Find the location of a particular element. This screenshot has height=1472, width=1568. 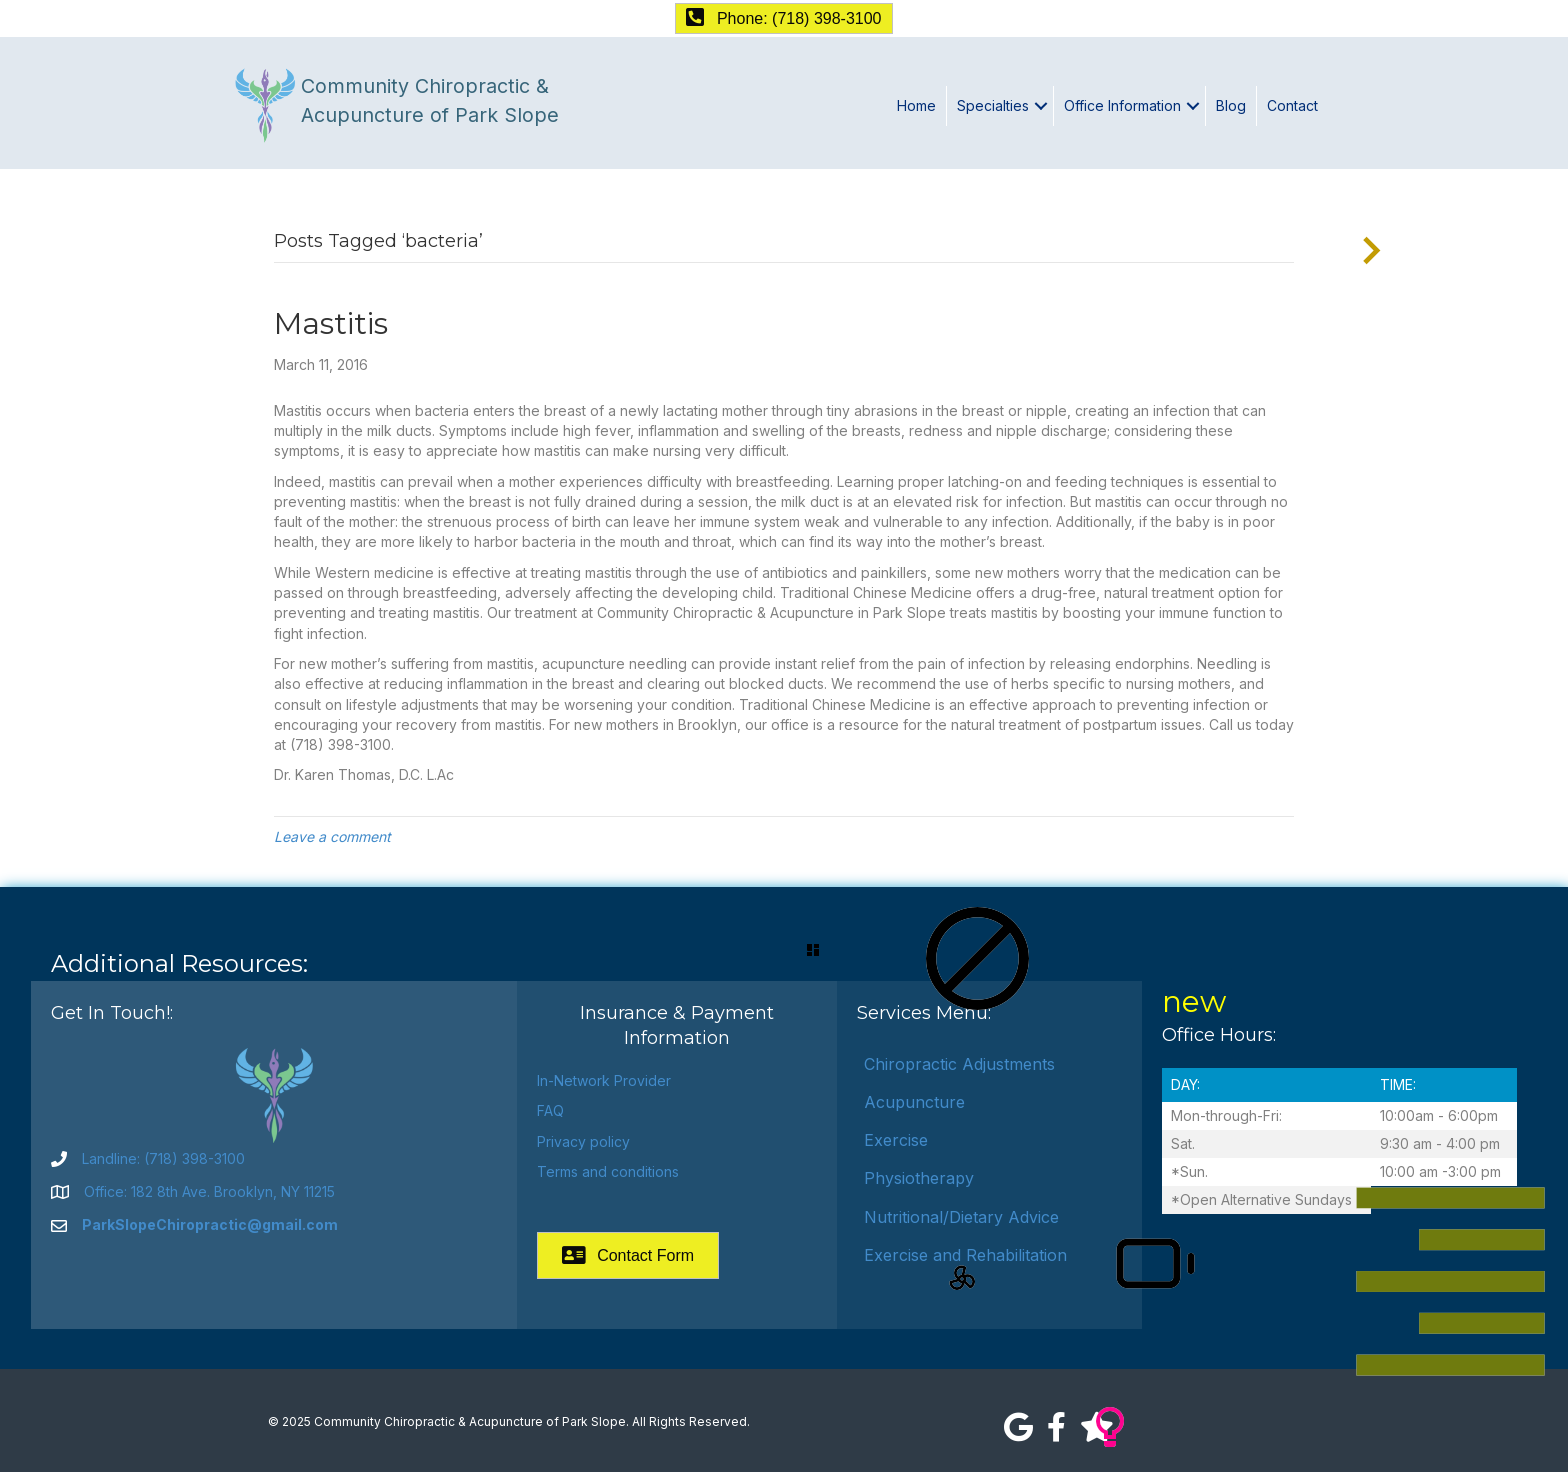

indicates current battery level is located at coordinates (1155, 1263).